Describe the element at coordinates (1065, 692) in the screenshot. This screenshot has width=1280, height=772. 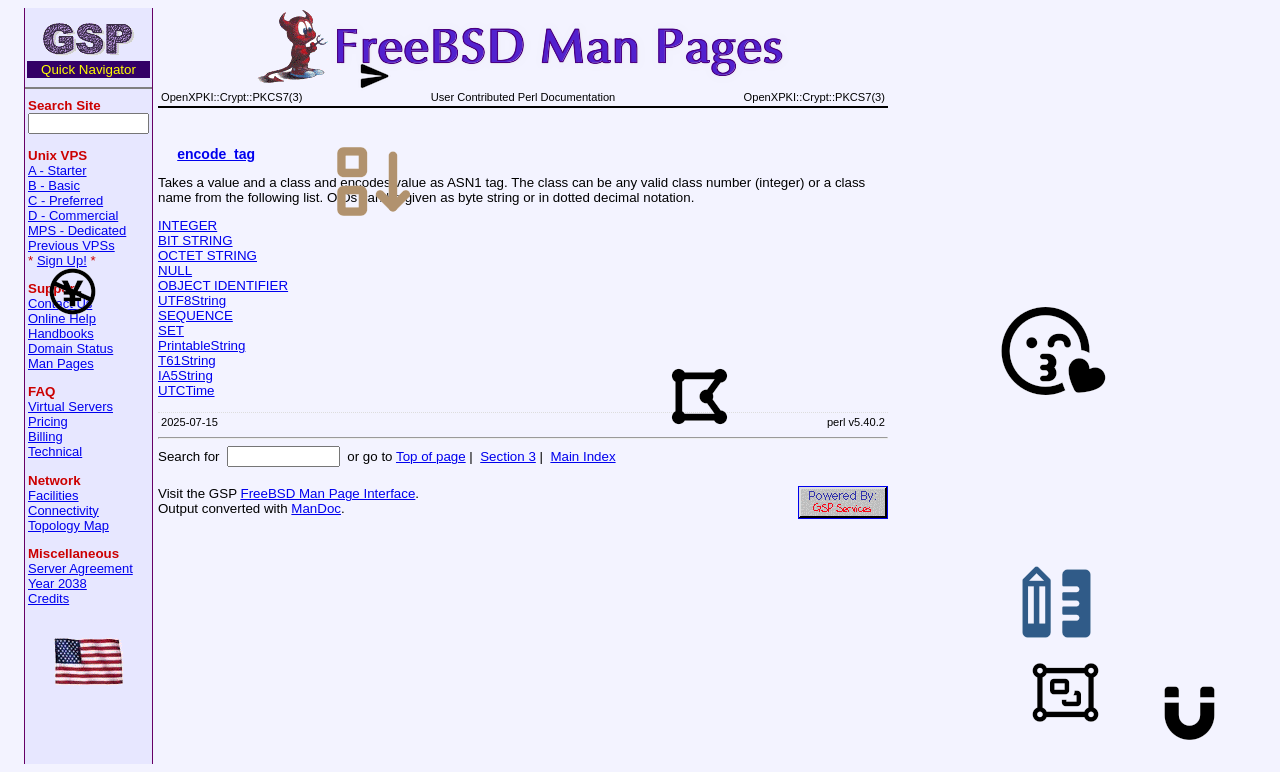
I see `group selected objects together` at that location.